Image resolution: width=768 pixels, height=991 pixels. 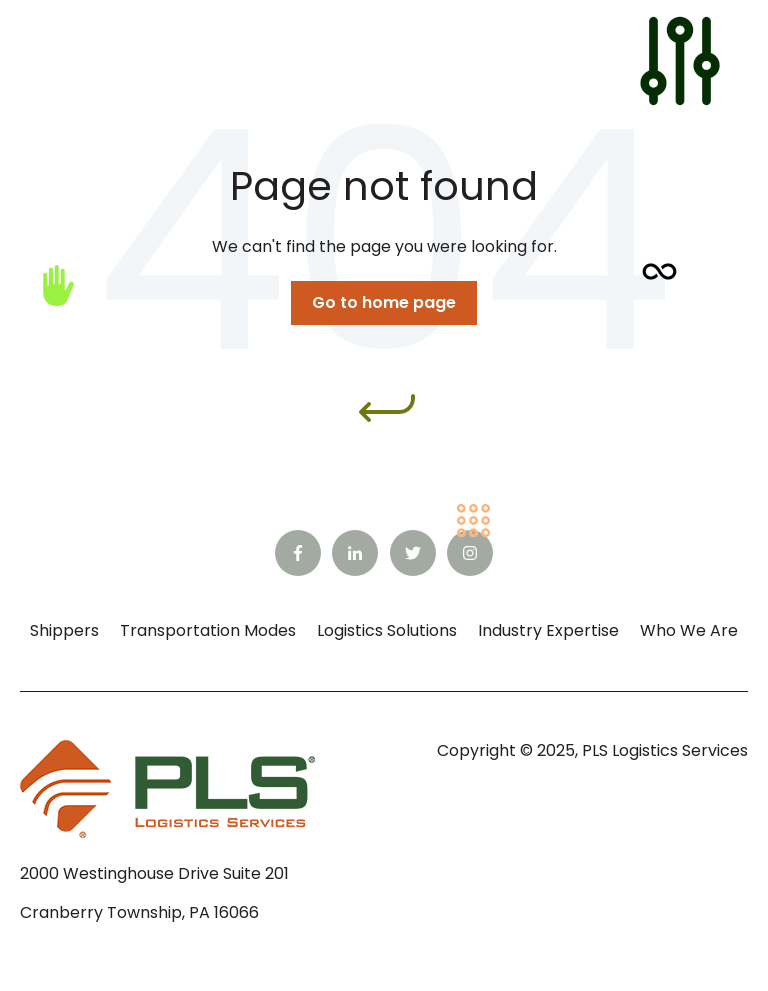 I want to click on toggle infinite loop or repeat mode, so click(x=659, y=271).